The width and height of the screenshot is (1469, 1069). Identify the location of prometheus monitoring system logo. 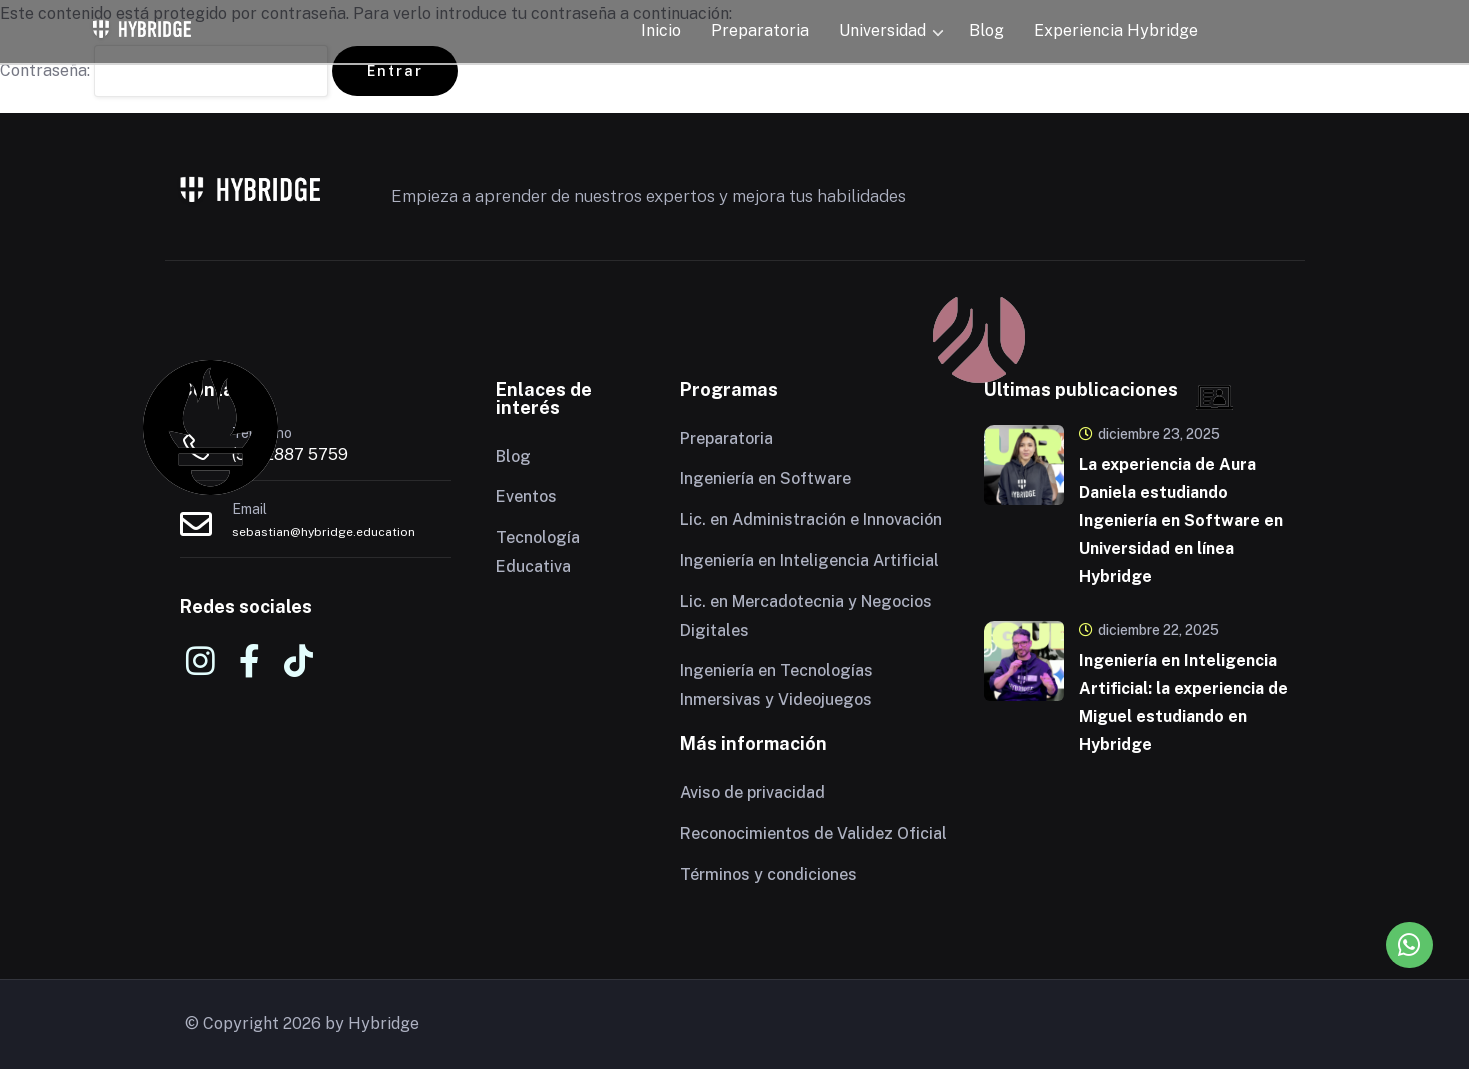
(210, 427).